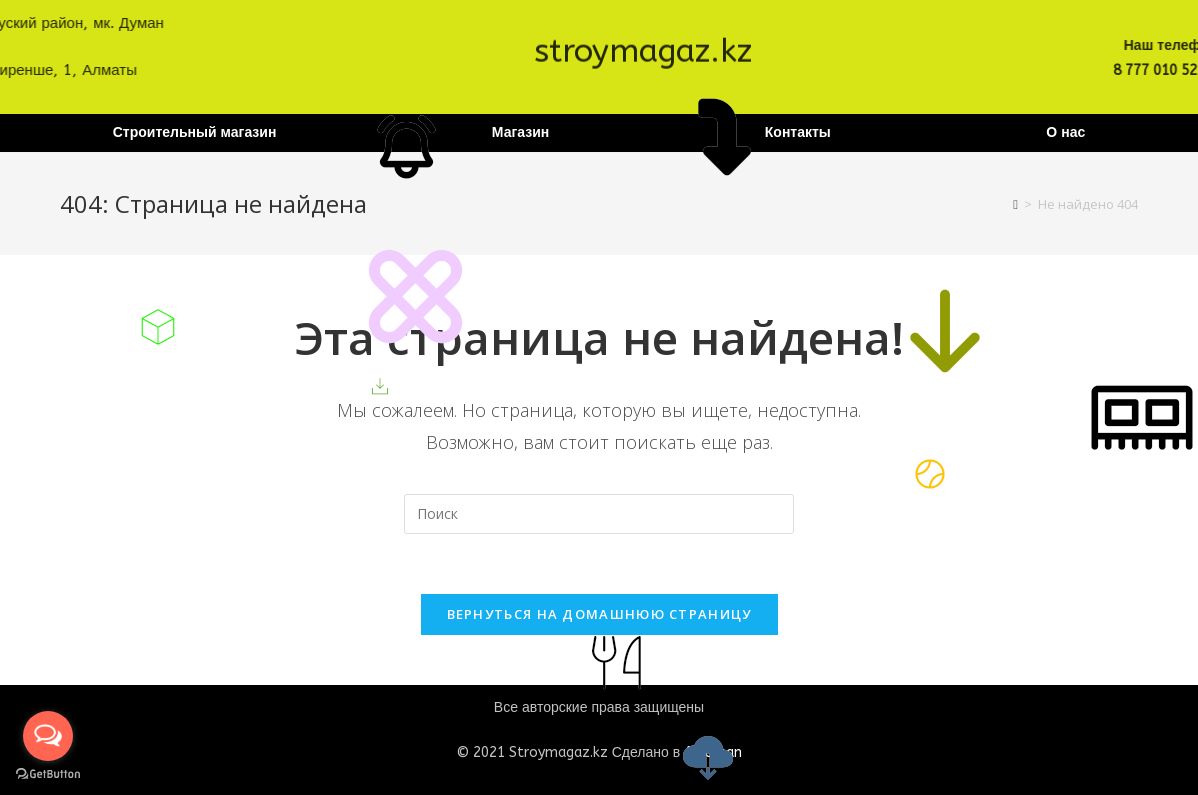  I want to click on access first aid or medical help options, so click(415, 296).